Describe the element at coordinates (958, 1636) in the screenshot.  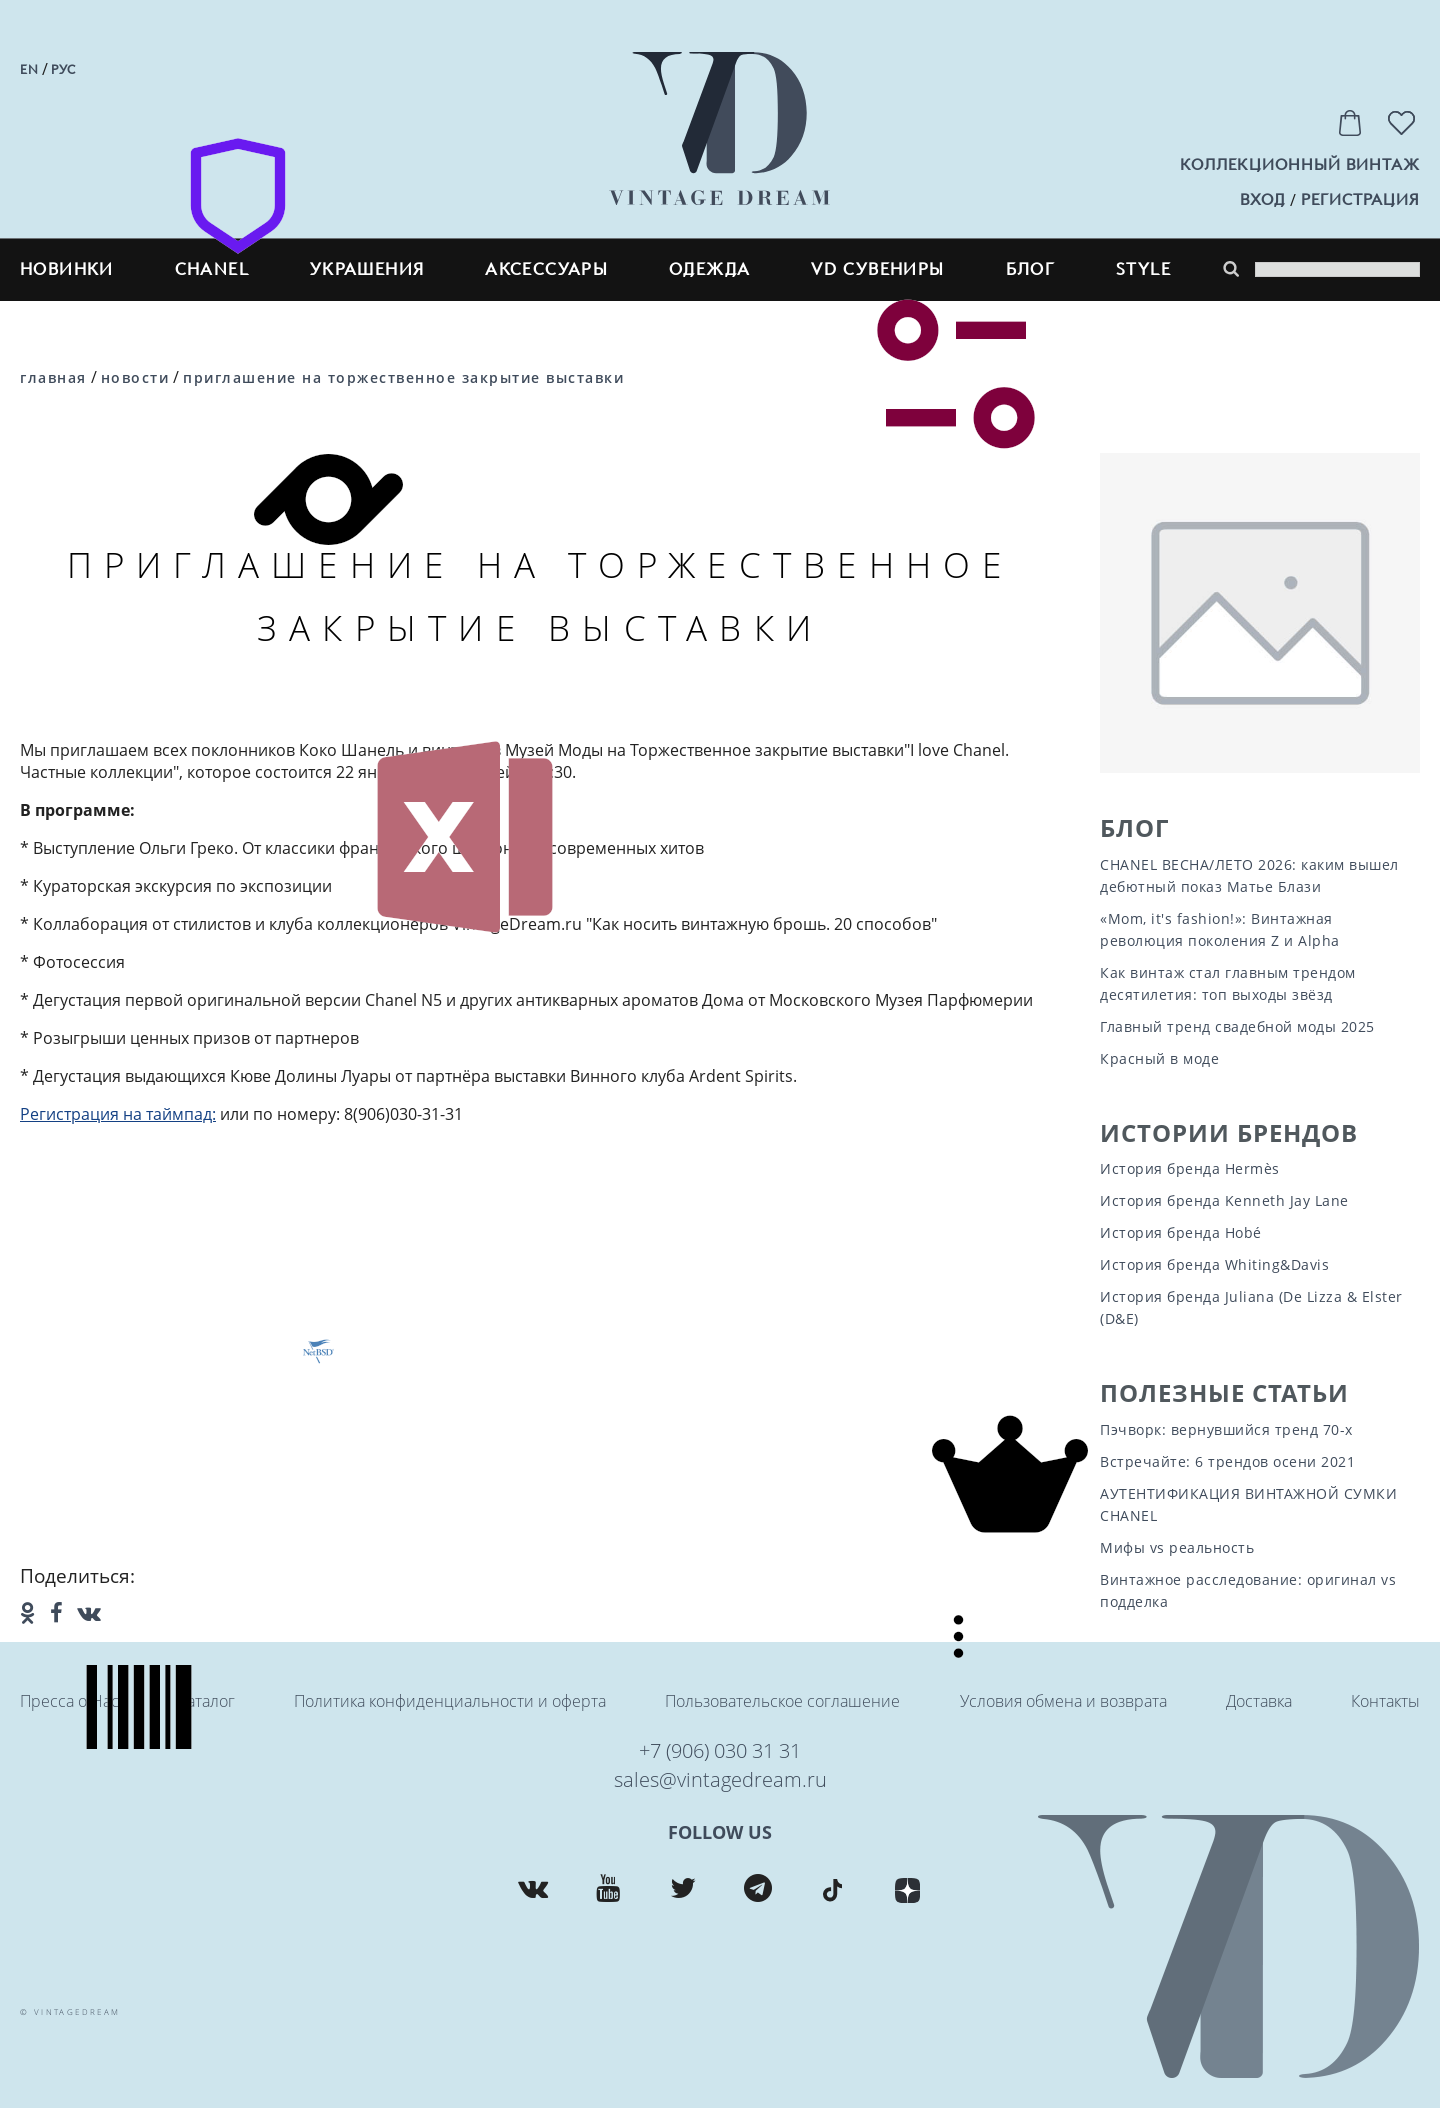
I see `open more options menu` at that location.